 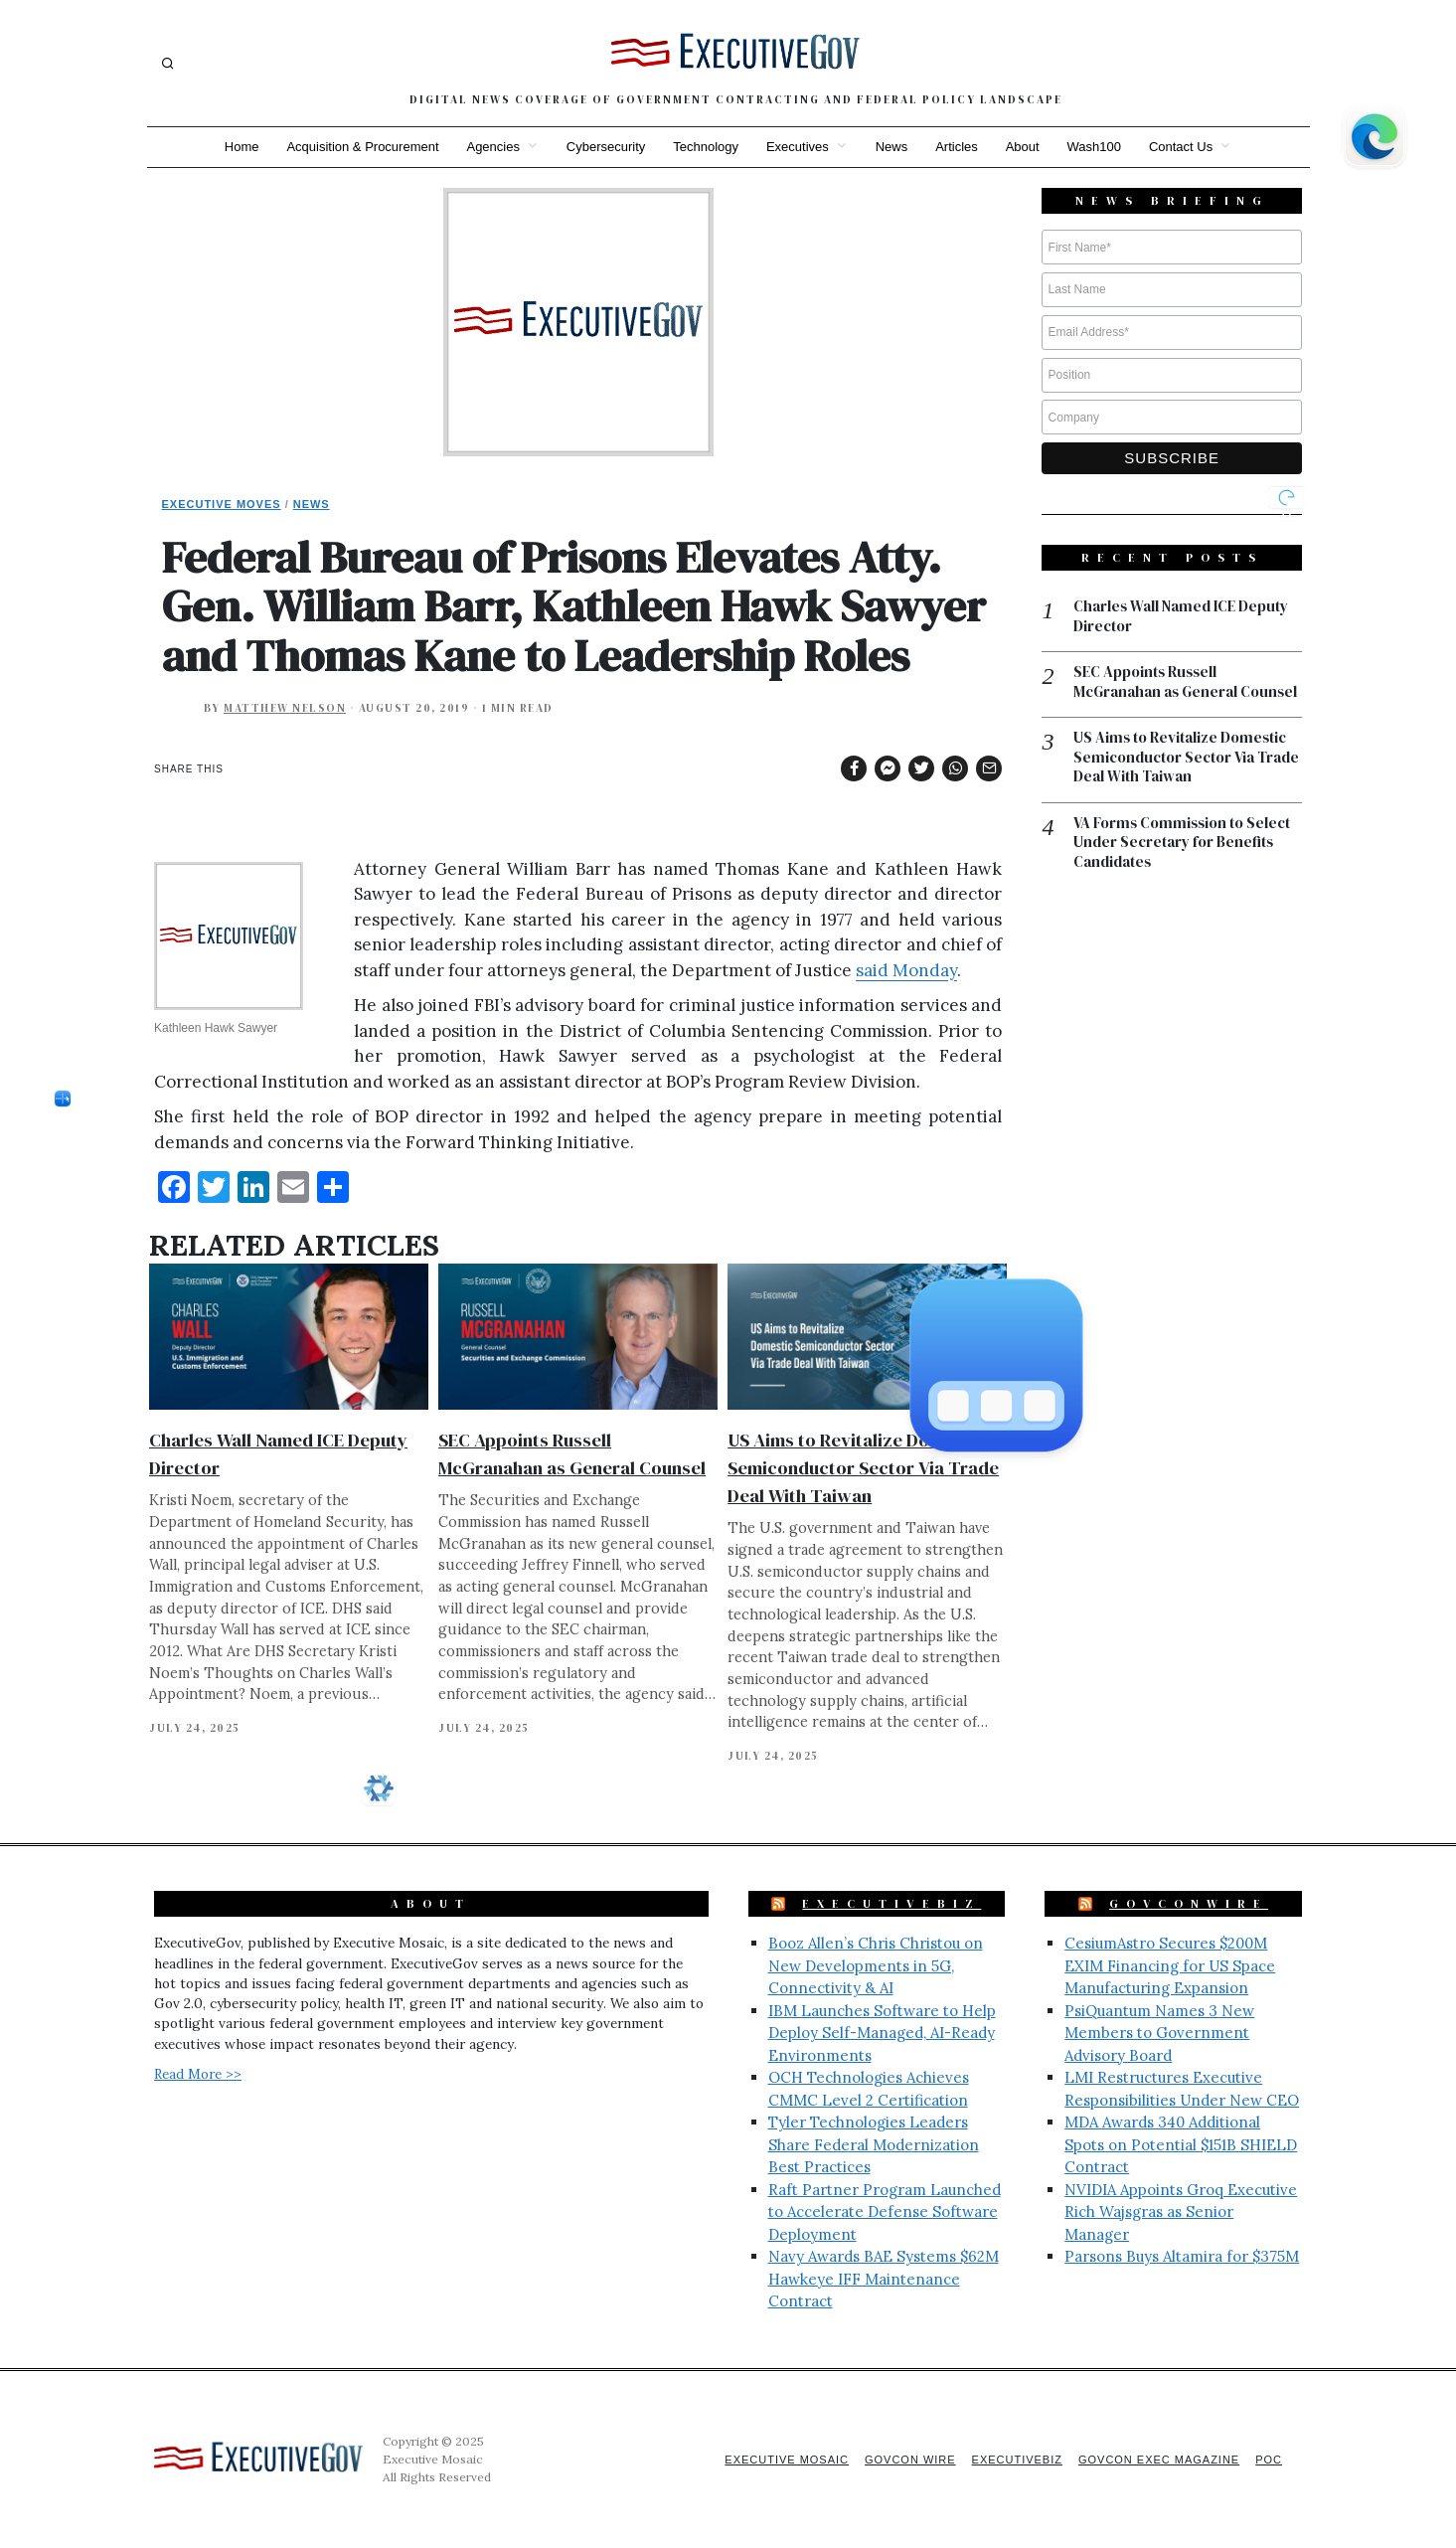 What do you see at coordinates (379, 1788) in the screenshot?
I see `open nixos configuration or settings` at bounding box center [379, 1788].